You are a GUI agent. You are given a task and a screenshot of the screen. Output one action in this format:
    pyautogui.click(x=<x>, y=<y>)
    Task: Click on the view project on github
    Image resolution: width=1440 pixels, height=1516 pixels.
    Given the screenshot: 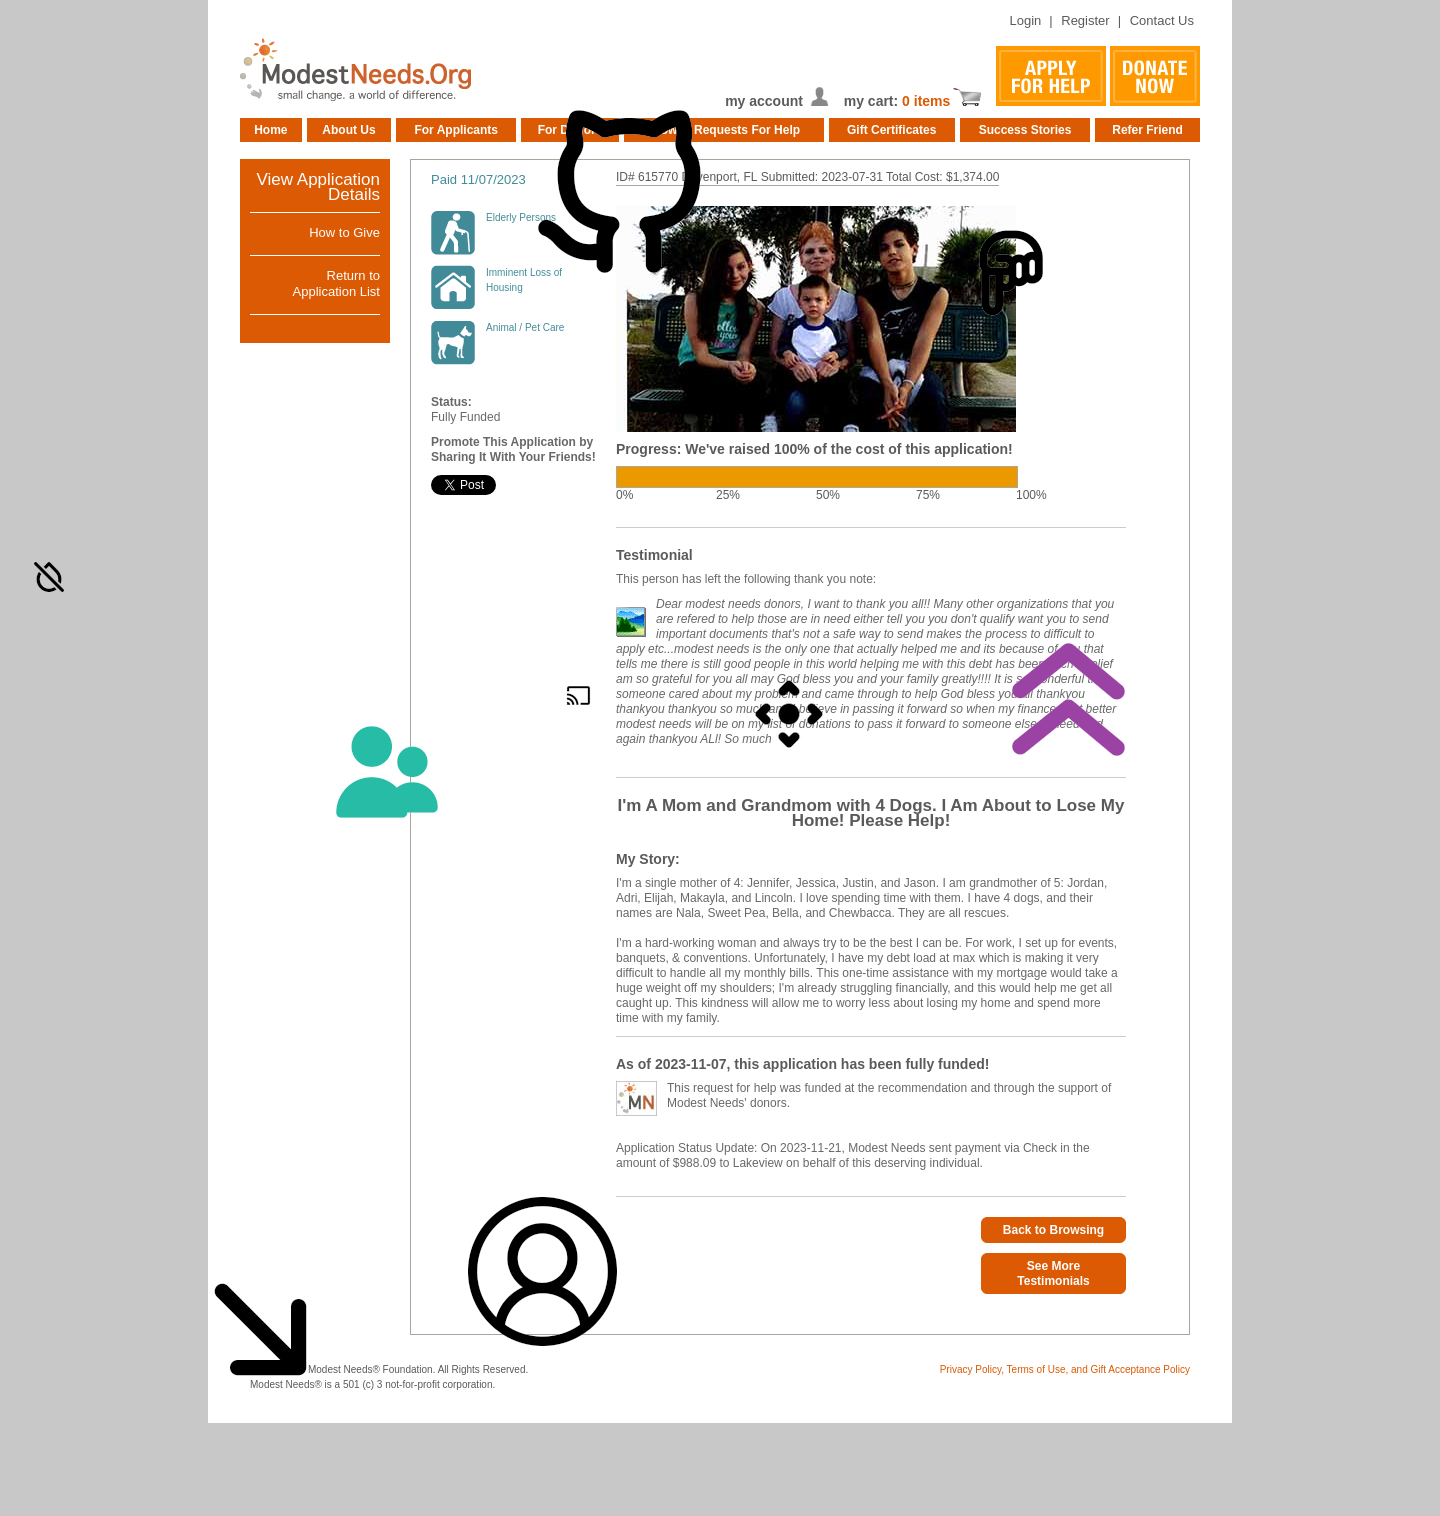 What is the action you would take?
    pyautogui.click(x=619, y=191)
    